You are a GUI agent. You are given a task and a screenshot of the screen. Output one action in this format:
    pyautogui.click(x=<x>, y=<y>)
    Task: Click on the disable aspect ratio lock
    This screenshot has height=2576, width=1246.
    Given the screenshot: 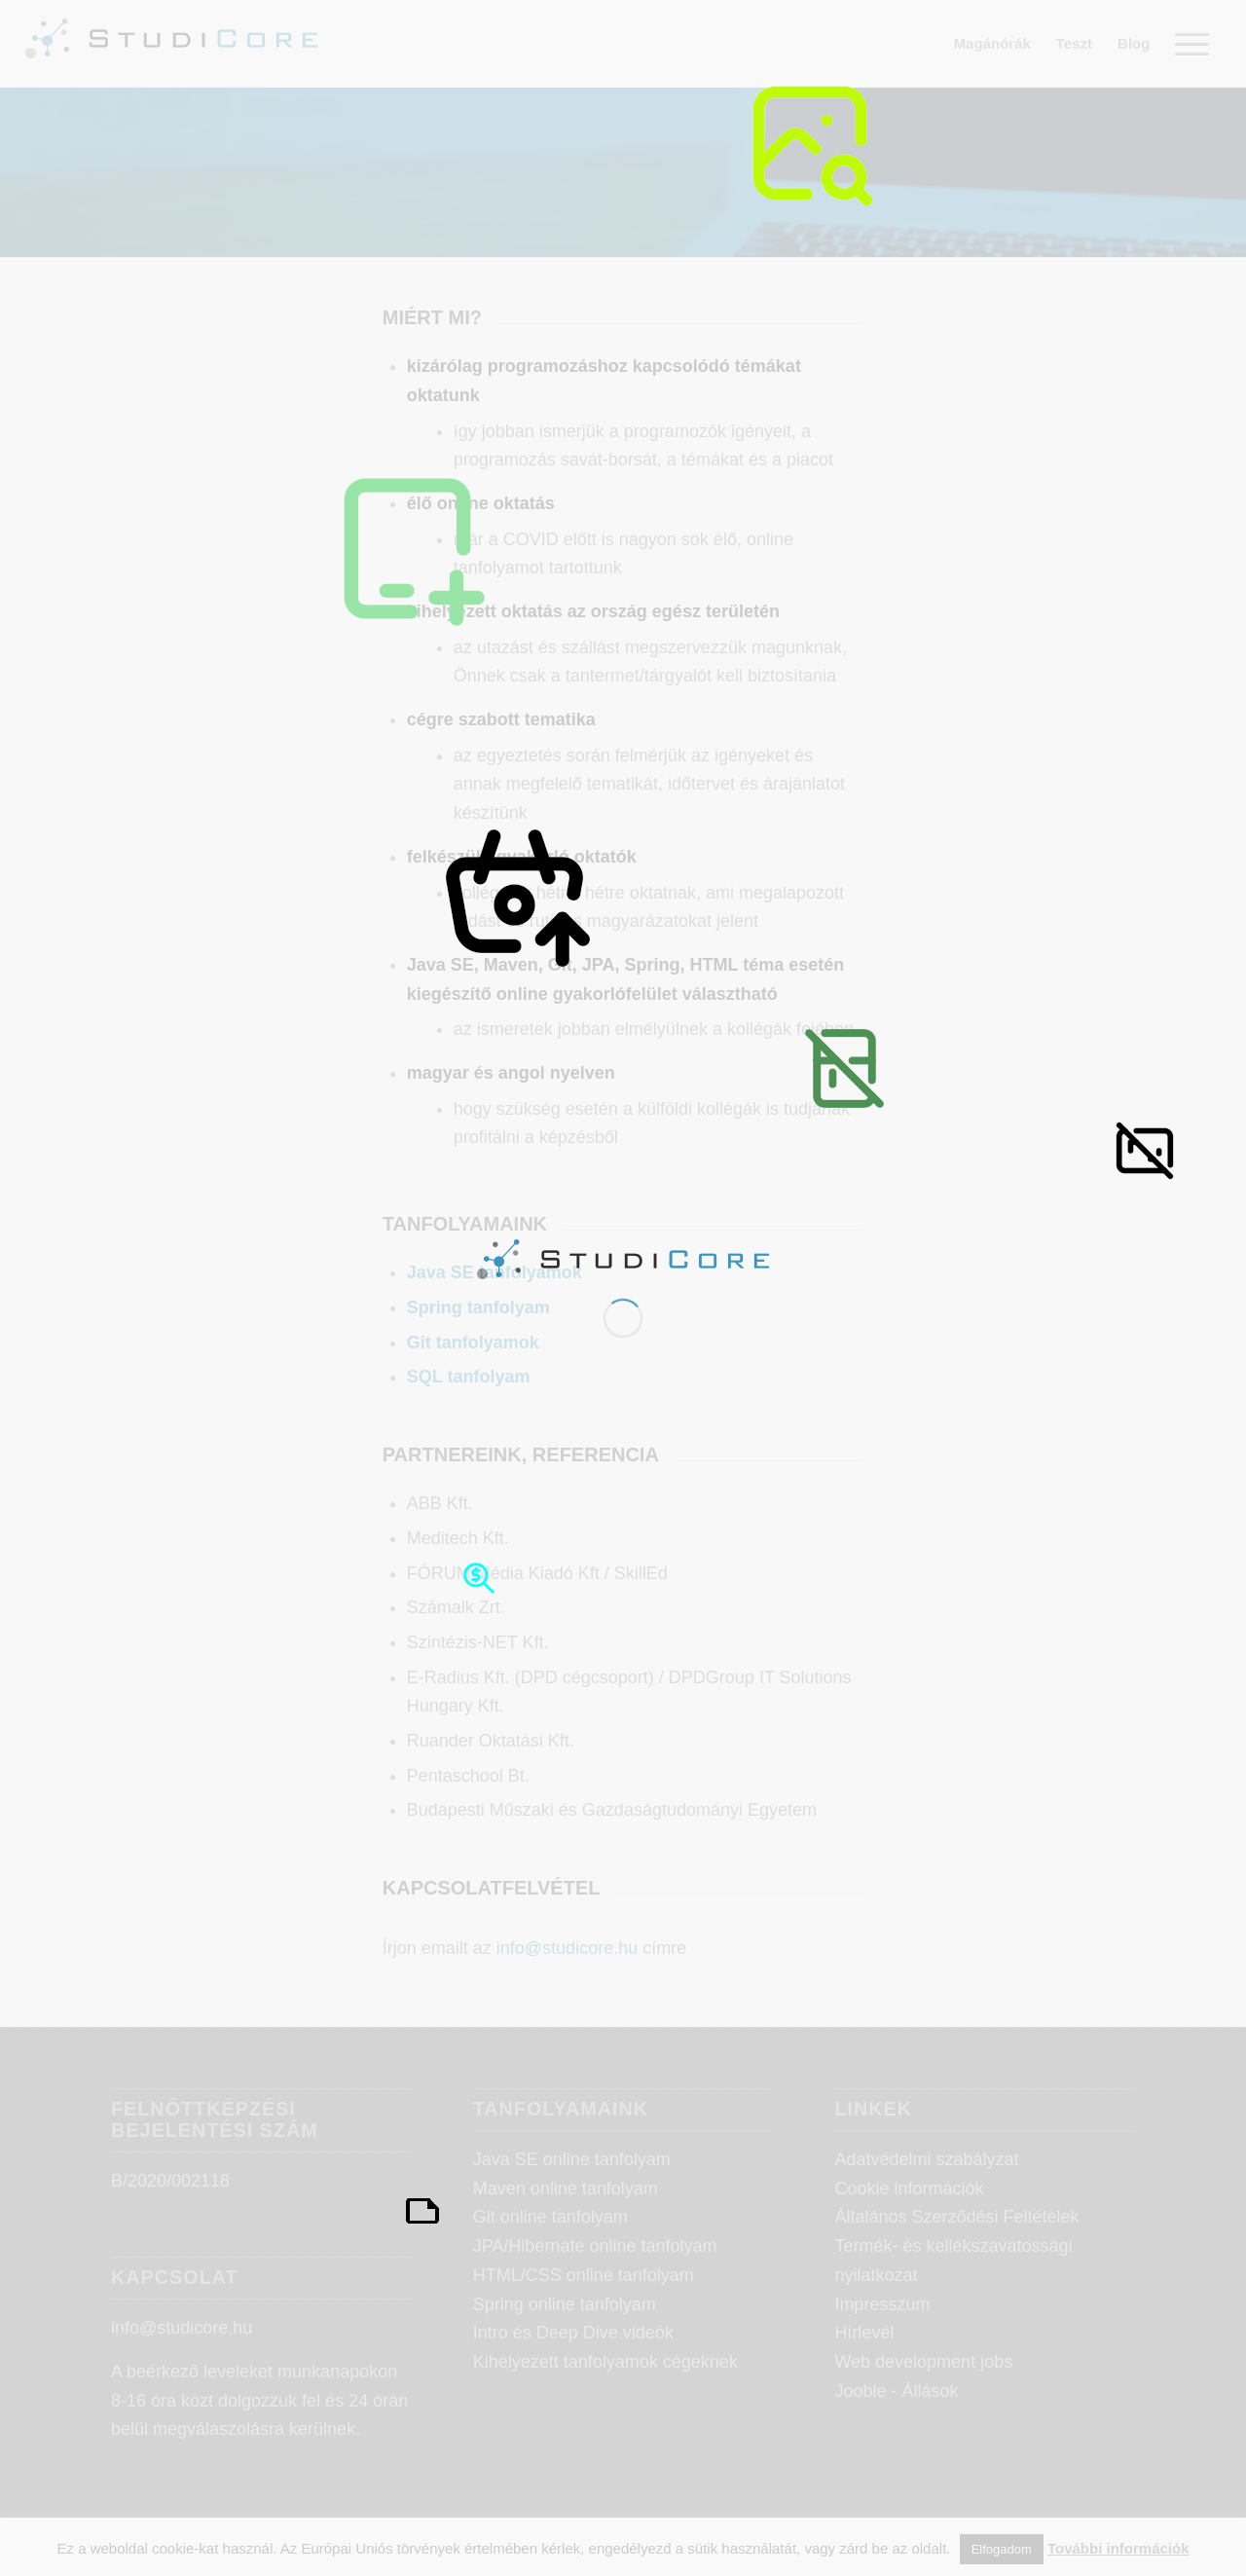 What is the action you would take?
    pyautogui.click(x=1145, y=1151)
    